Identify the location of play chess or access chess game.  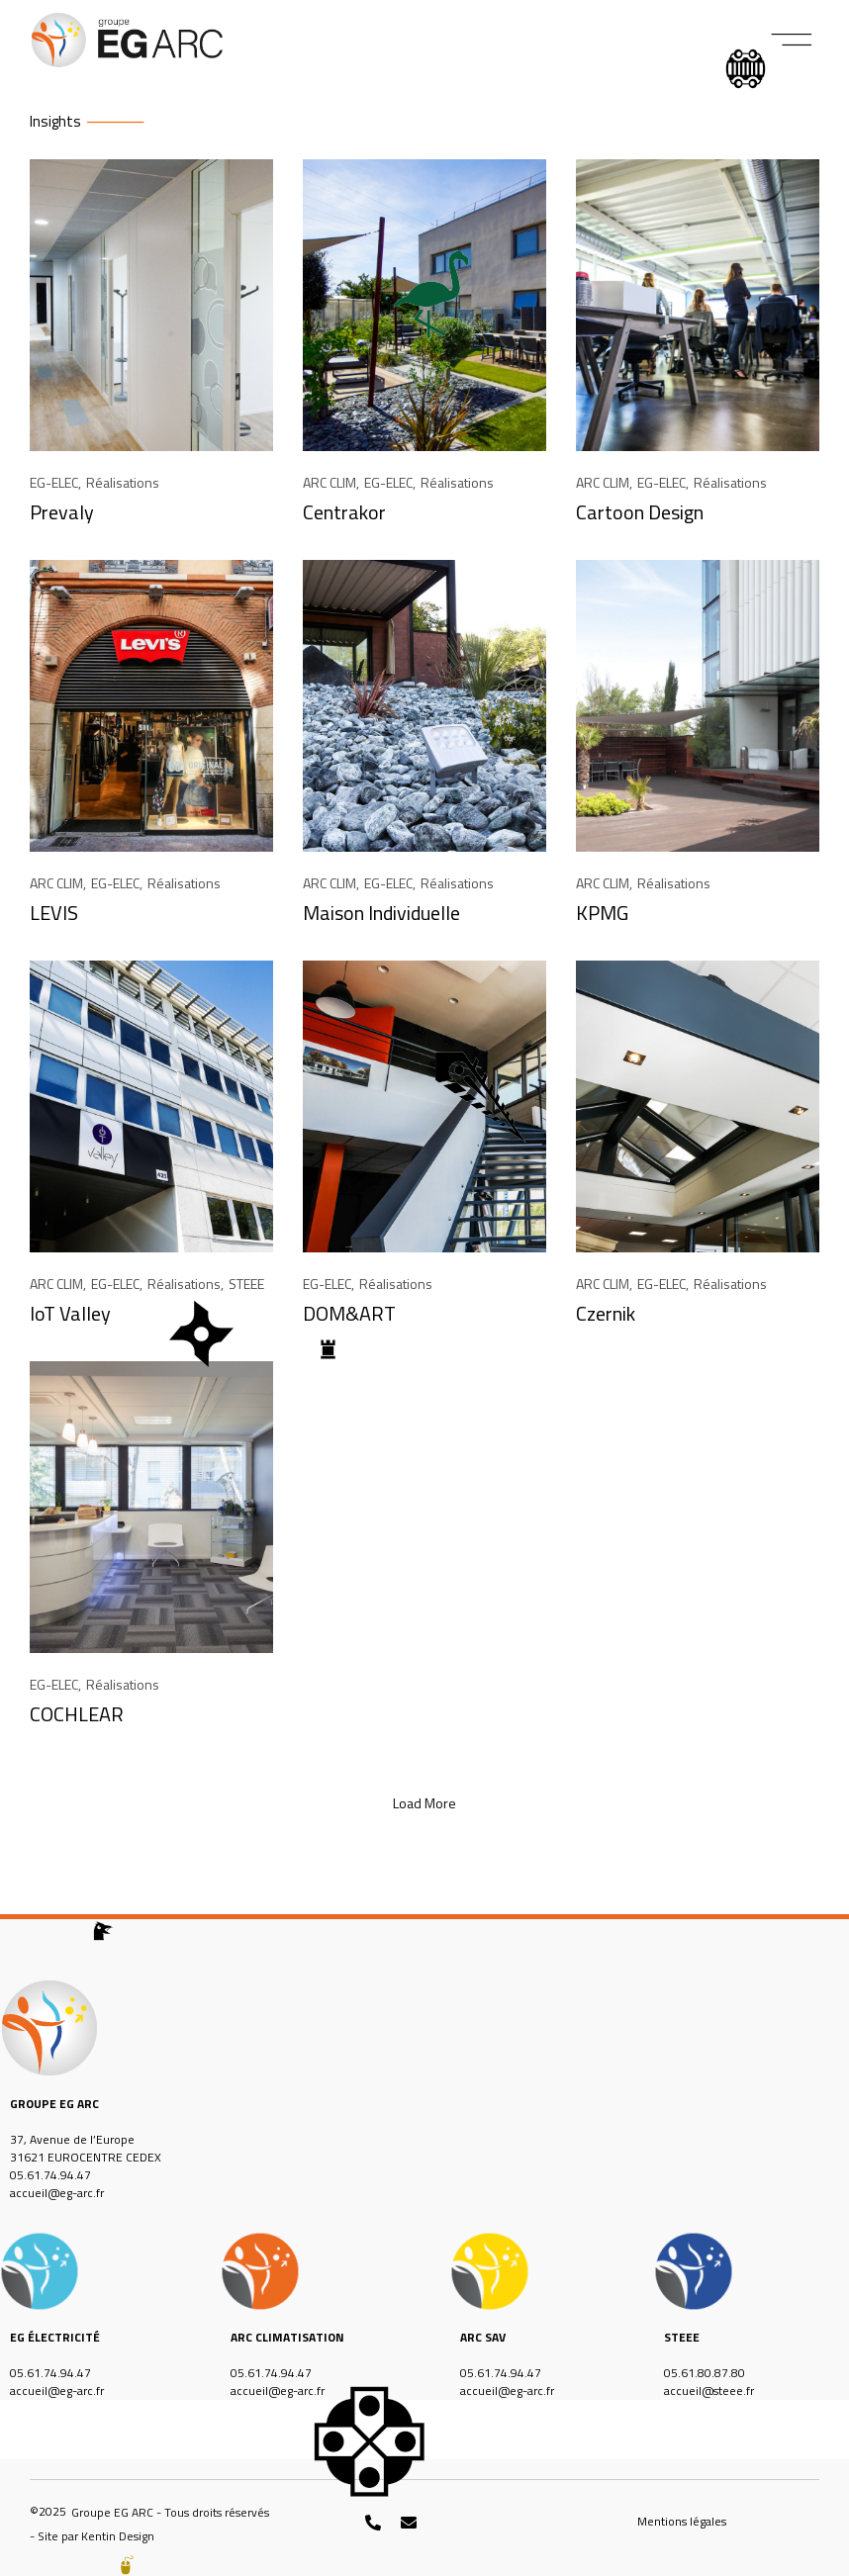
(328, 1347).